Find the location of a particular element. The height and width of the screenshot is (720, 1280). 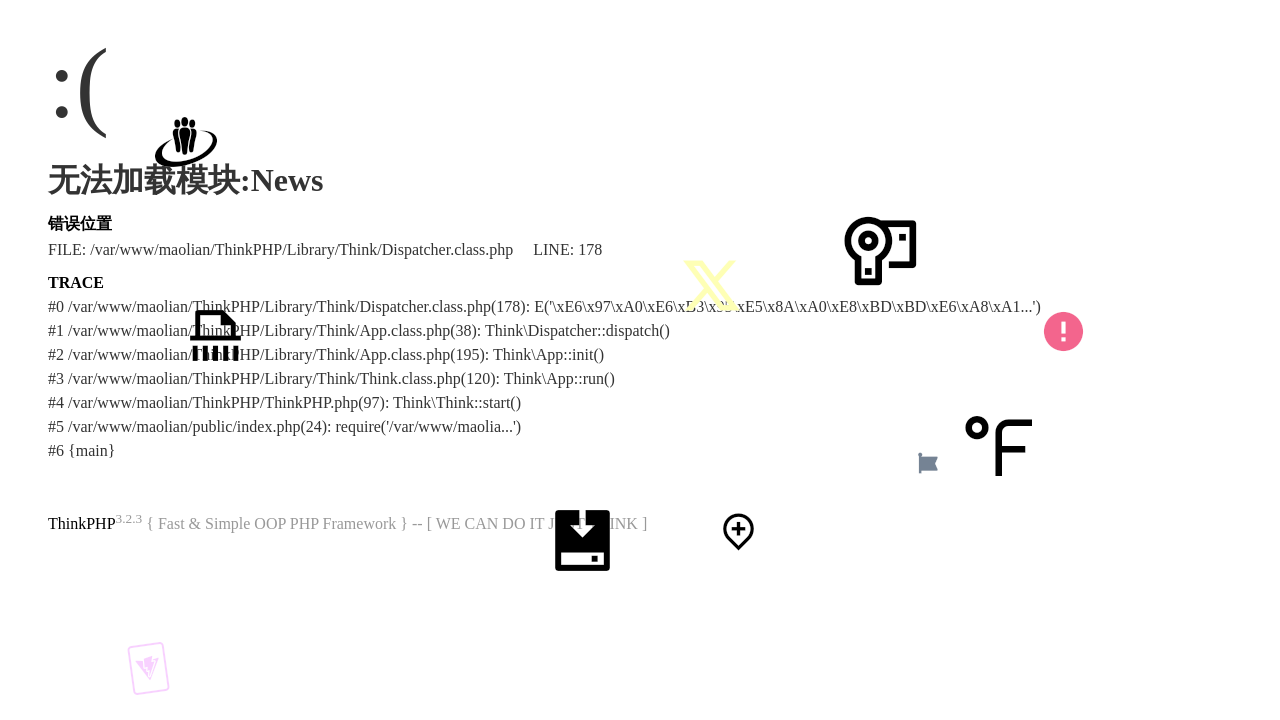

font awesome brand logo is located at coordinates (928, 463).